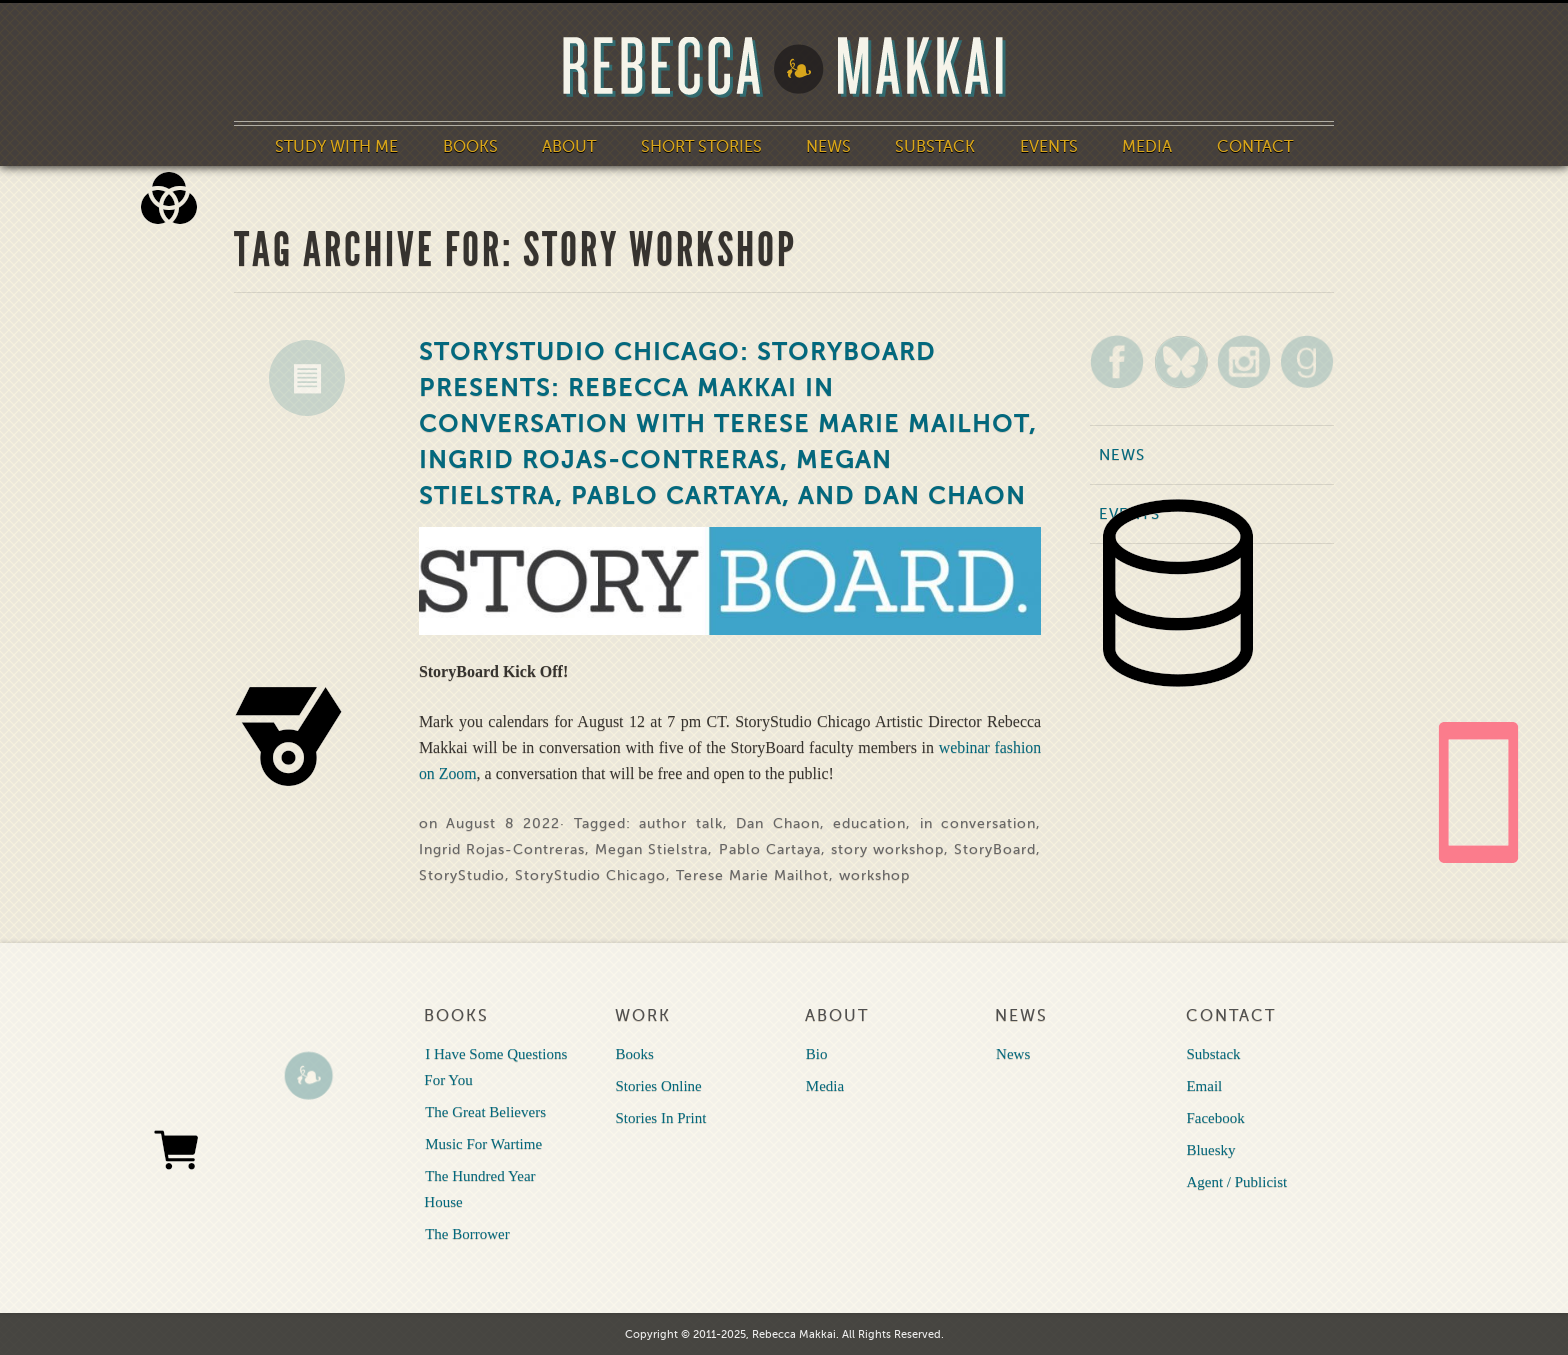 The image size is (1568, 1355). Describe the element at coordinates (1478, 792) in the screenshot. I see `switch to mobile view` at that location.